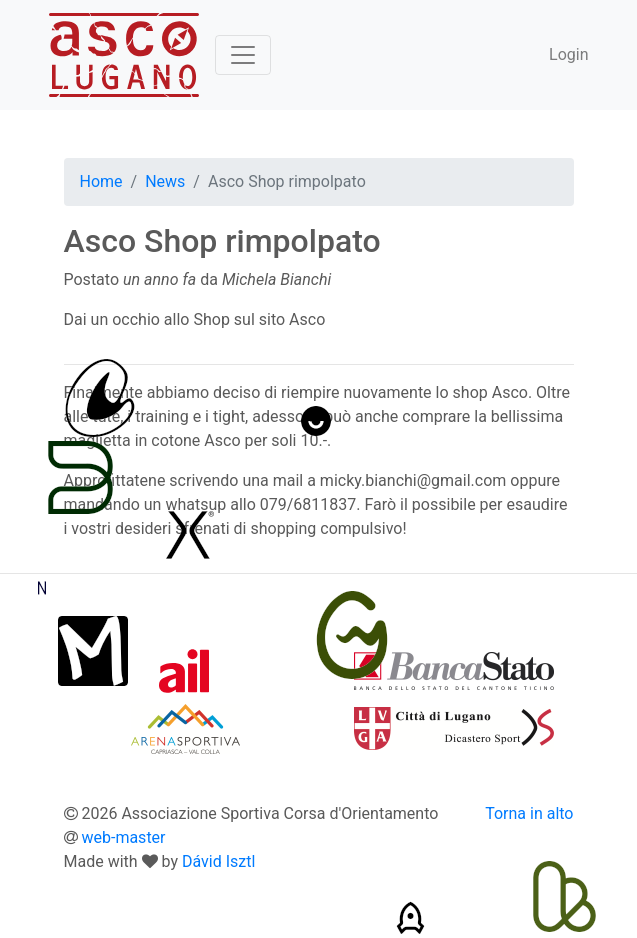 This screenshot has height=938, width=637. I want to click on open the Kleinanzeigen app, so click(564, 896).